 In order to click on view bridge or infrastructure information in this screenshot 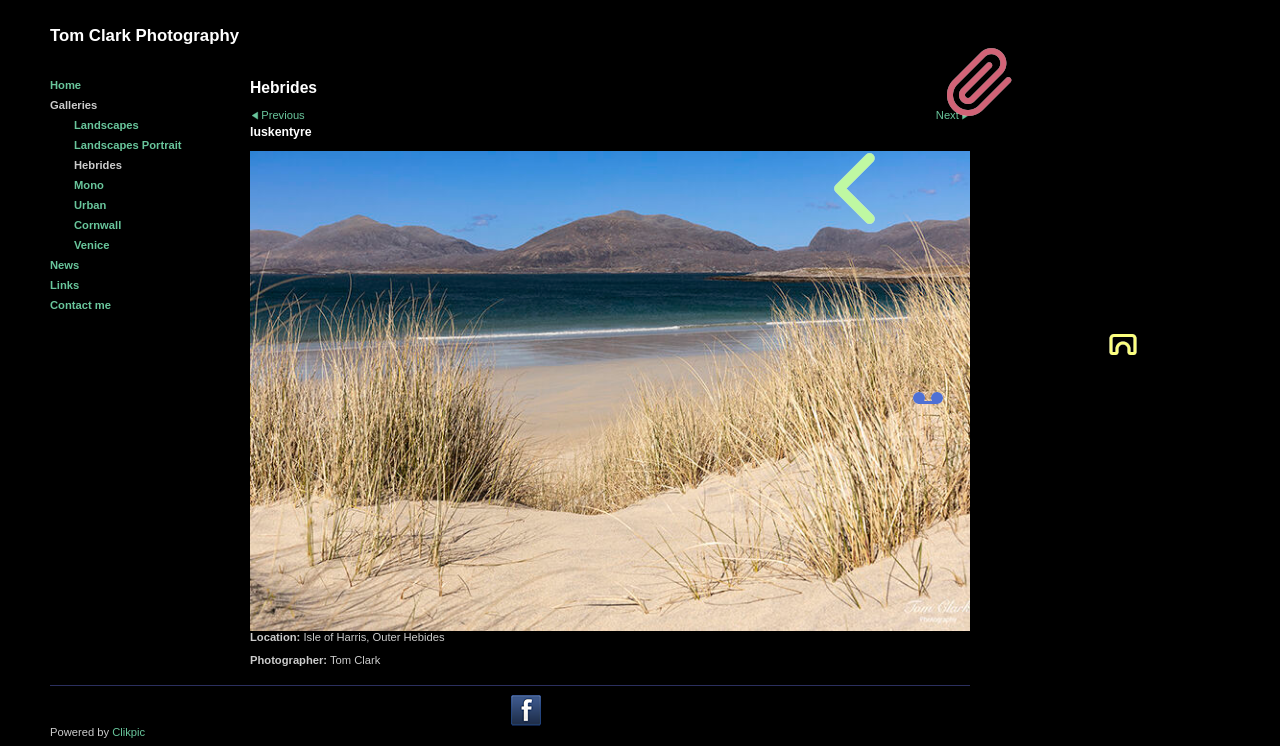, I will do `click(1123, 343)`.